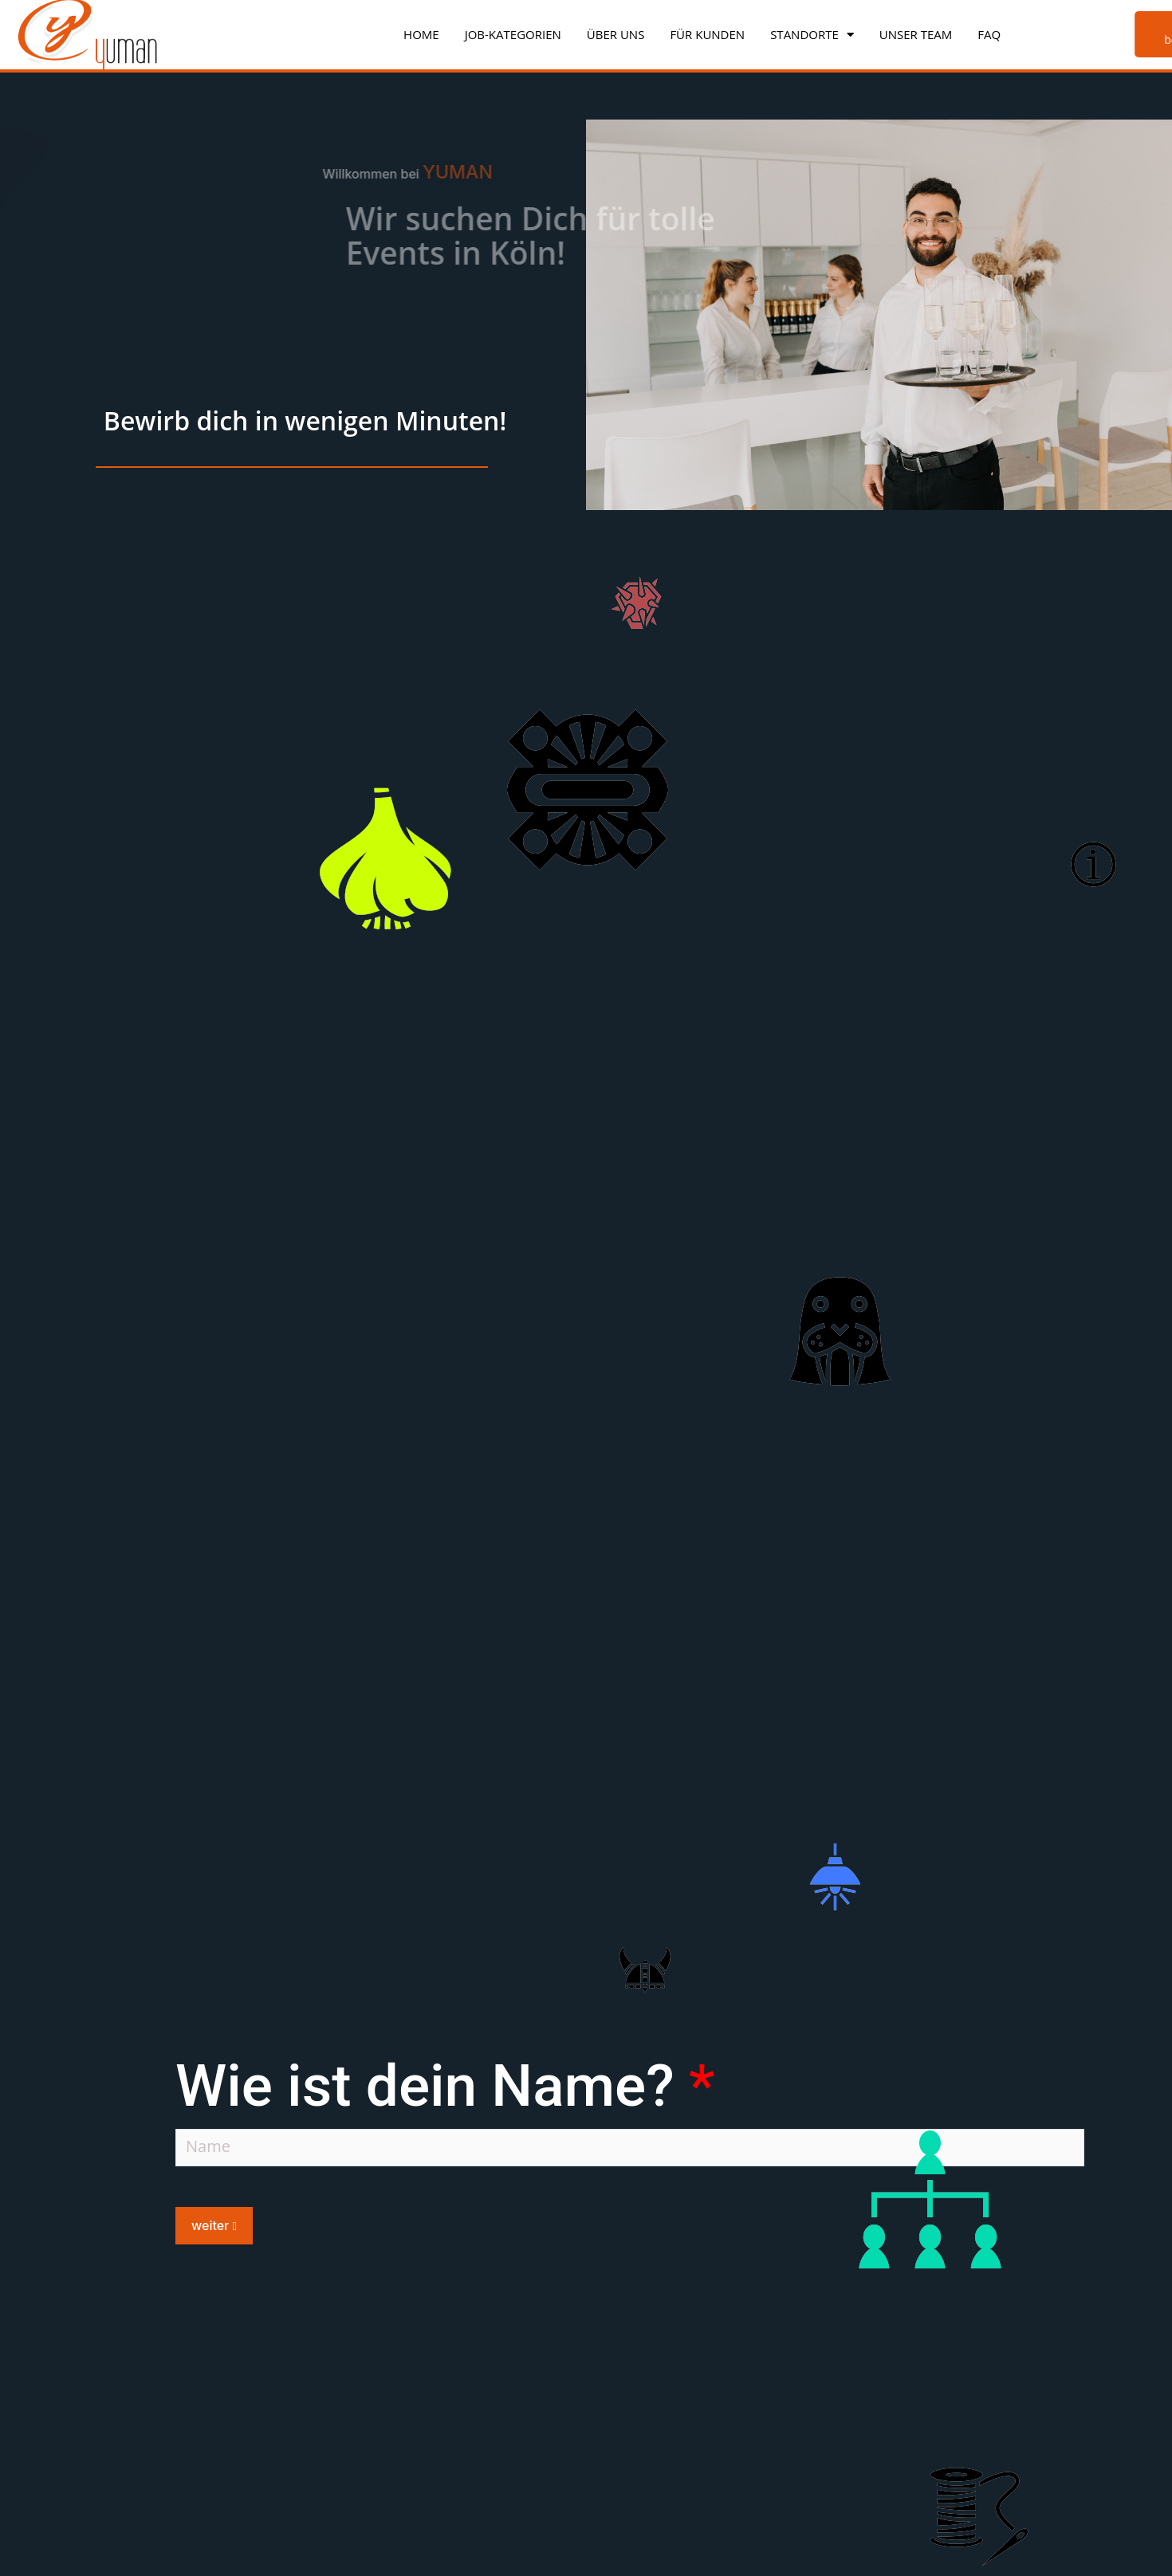 This screenshot has width=1172, height=2576. Describe the element at coordinates (835, 1876) in the screenshot. I see `toggle ceiling light on/off` at that location.